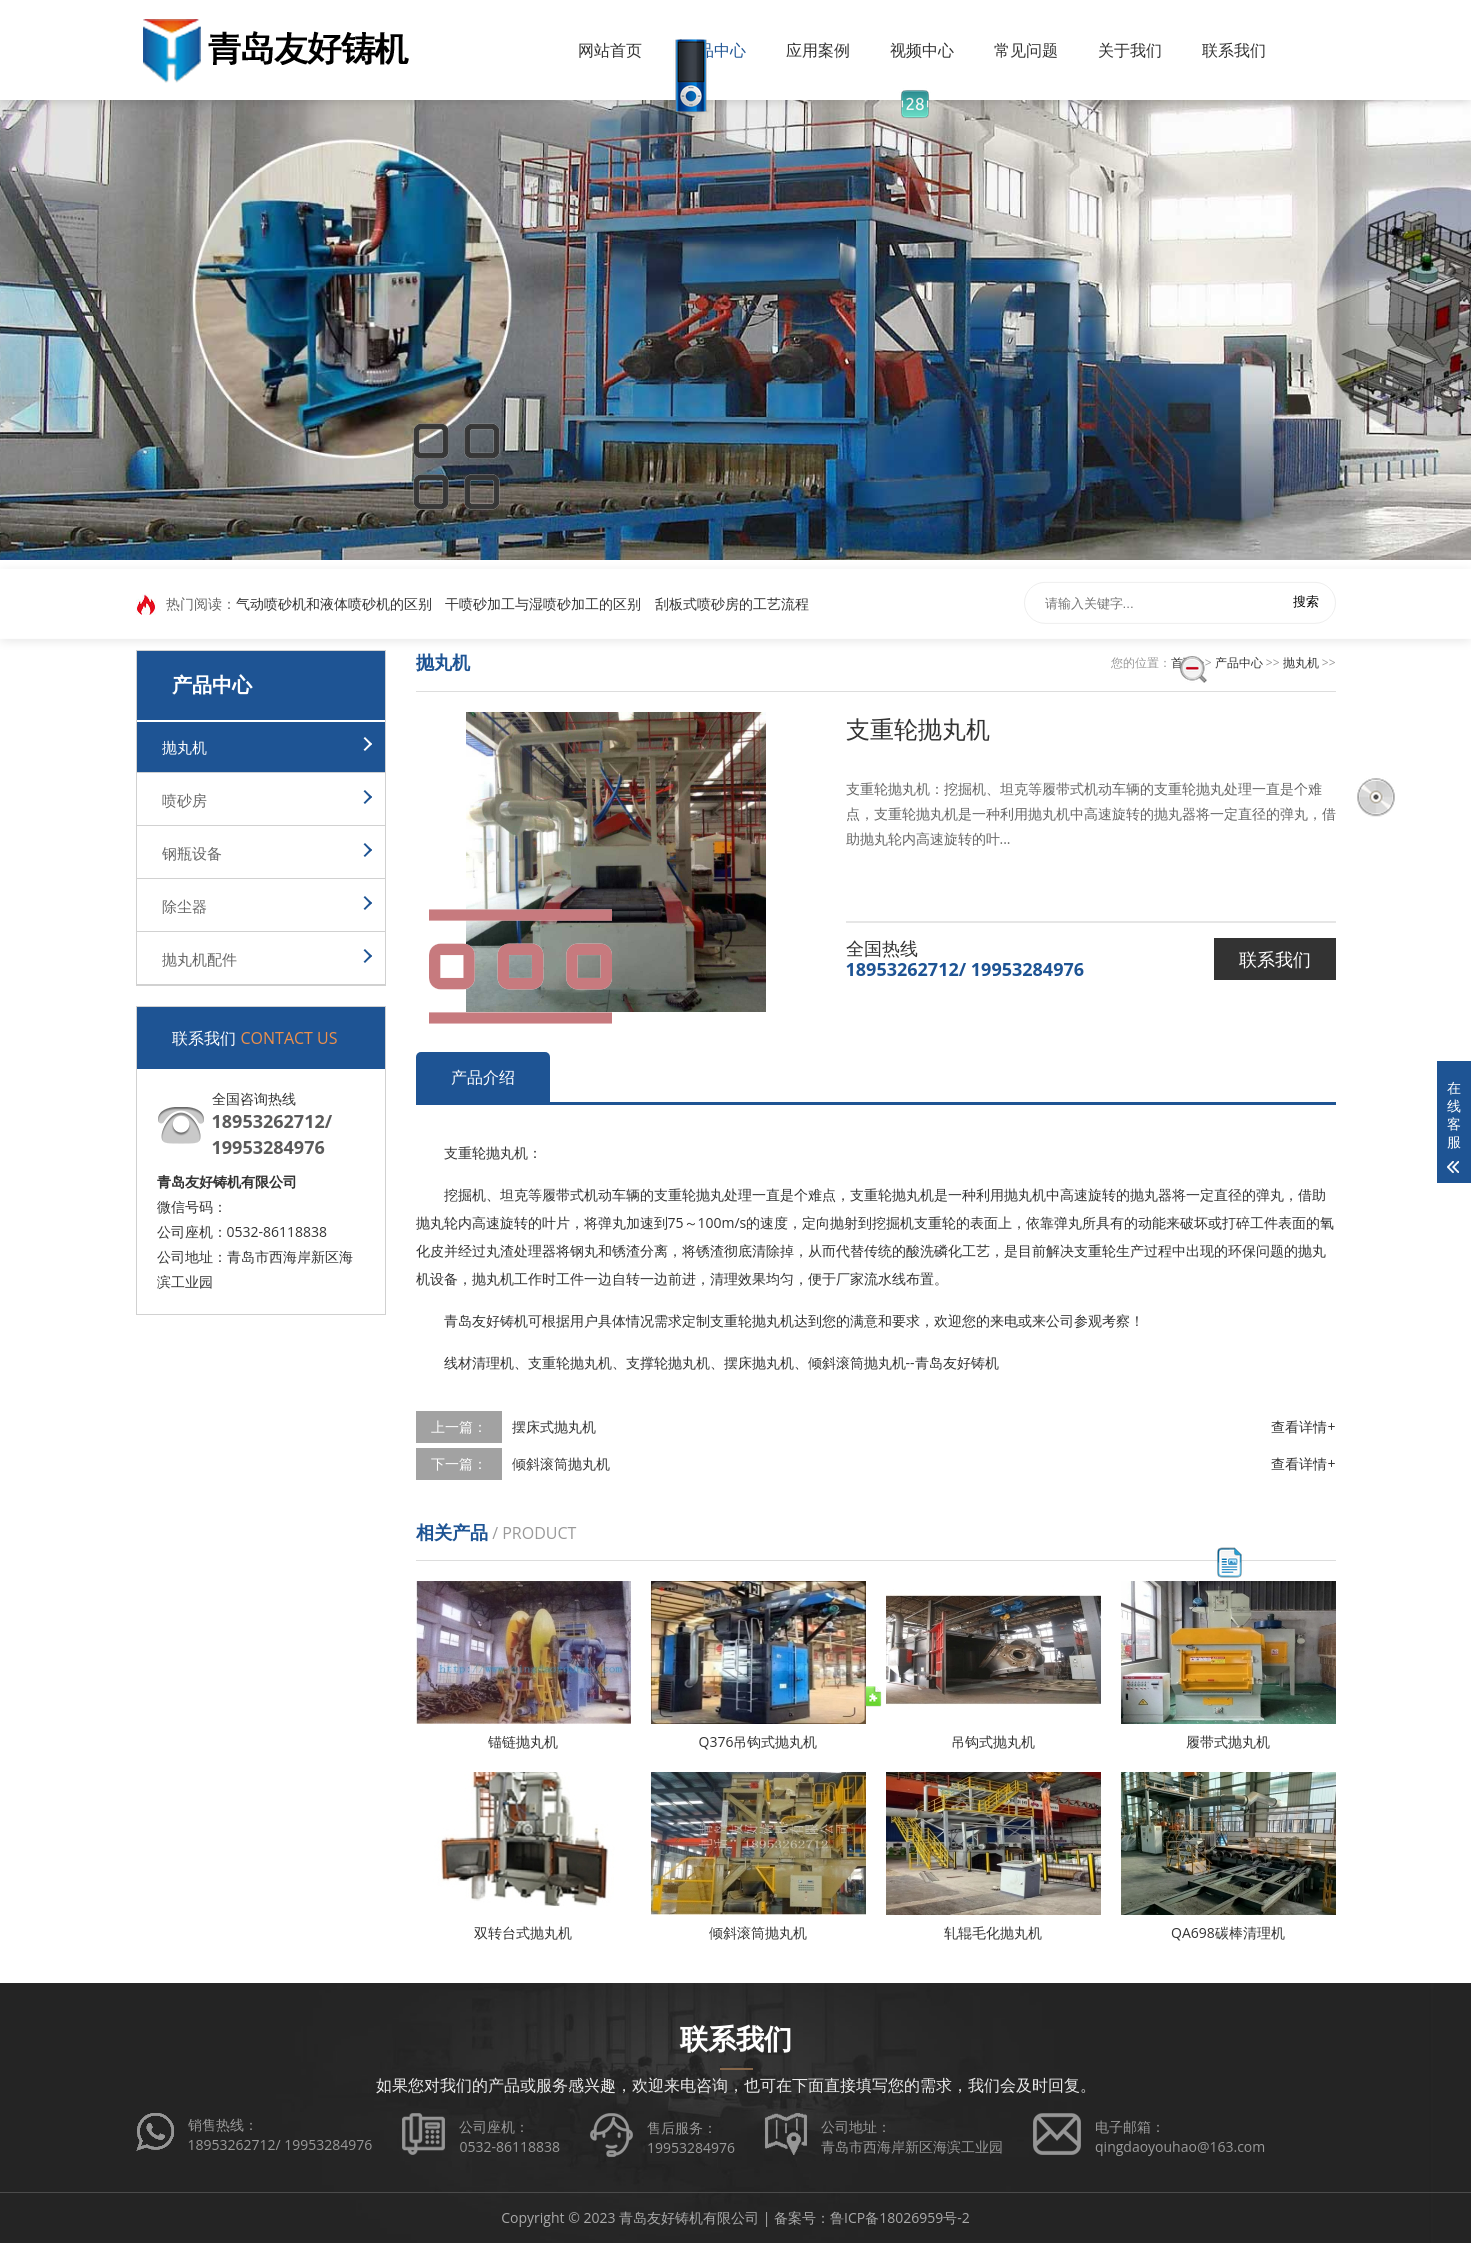 The height and width of the screenshot is (2243, 1471). What do you see at coordinates (893, 1696) in the screenshot?
I see `a browser or app extension file` at bounding box center [893, 1696].